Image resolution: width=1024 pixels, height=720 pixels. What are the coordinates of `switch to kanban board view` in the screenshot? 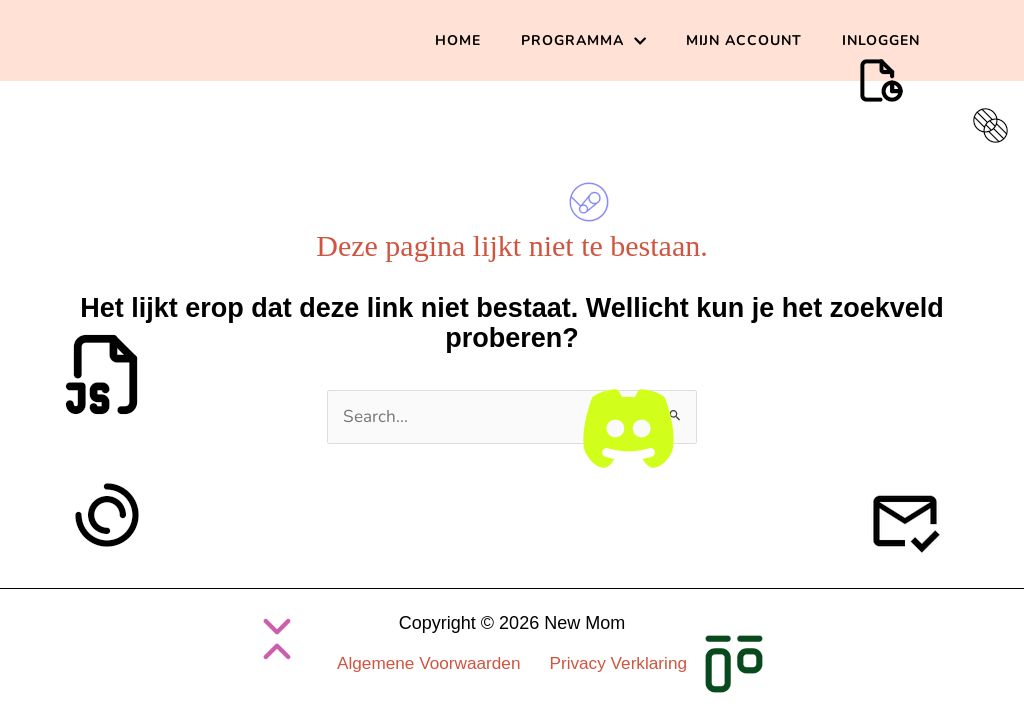 It's located at (734, 664).